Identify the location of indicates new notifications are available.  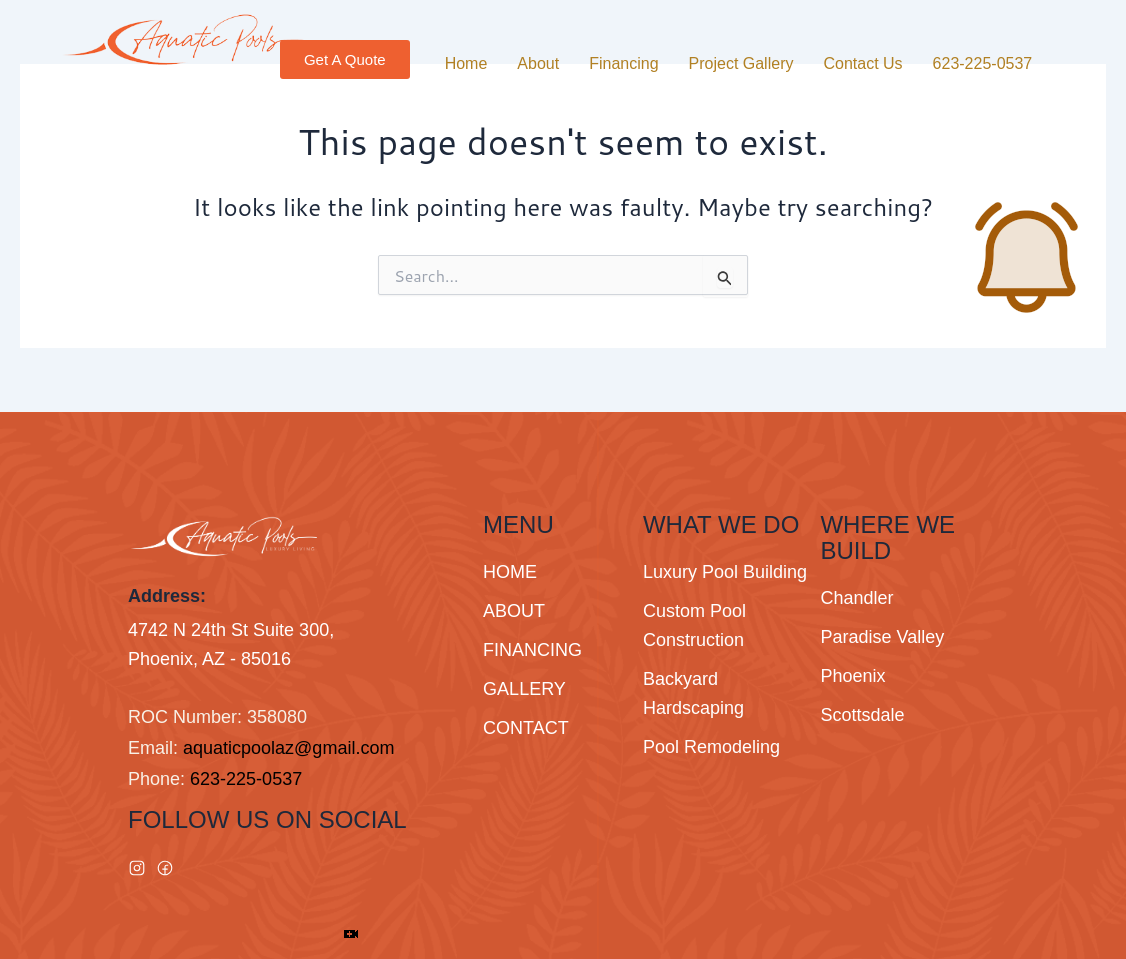
(1026, 259).